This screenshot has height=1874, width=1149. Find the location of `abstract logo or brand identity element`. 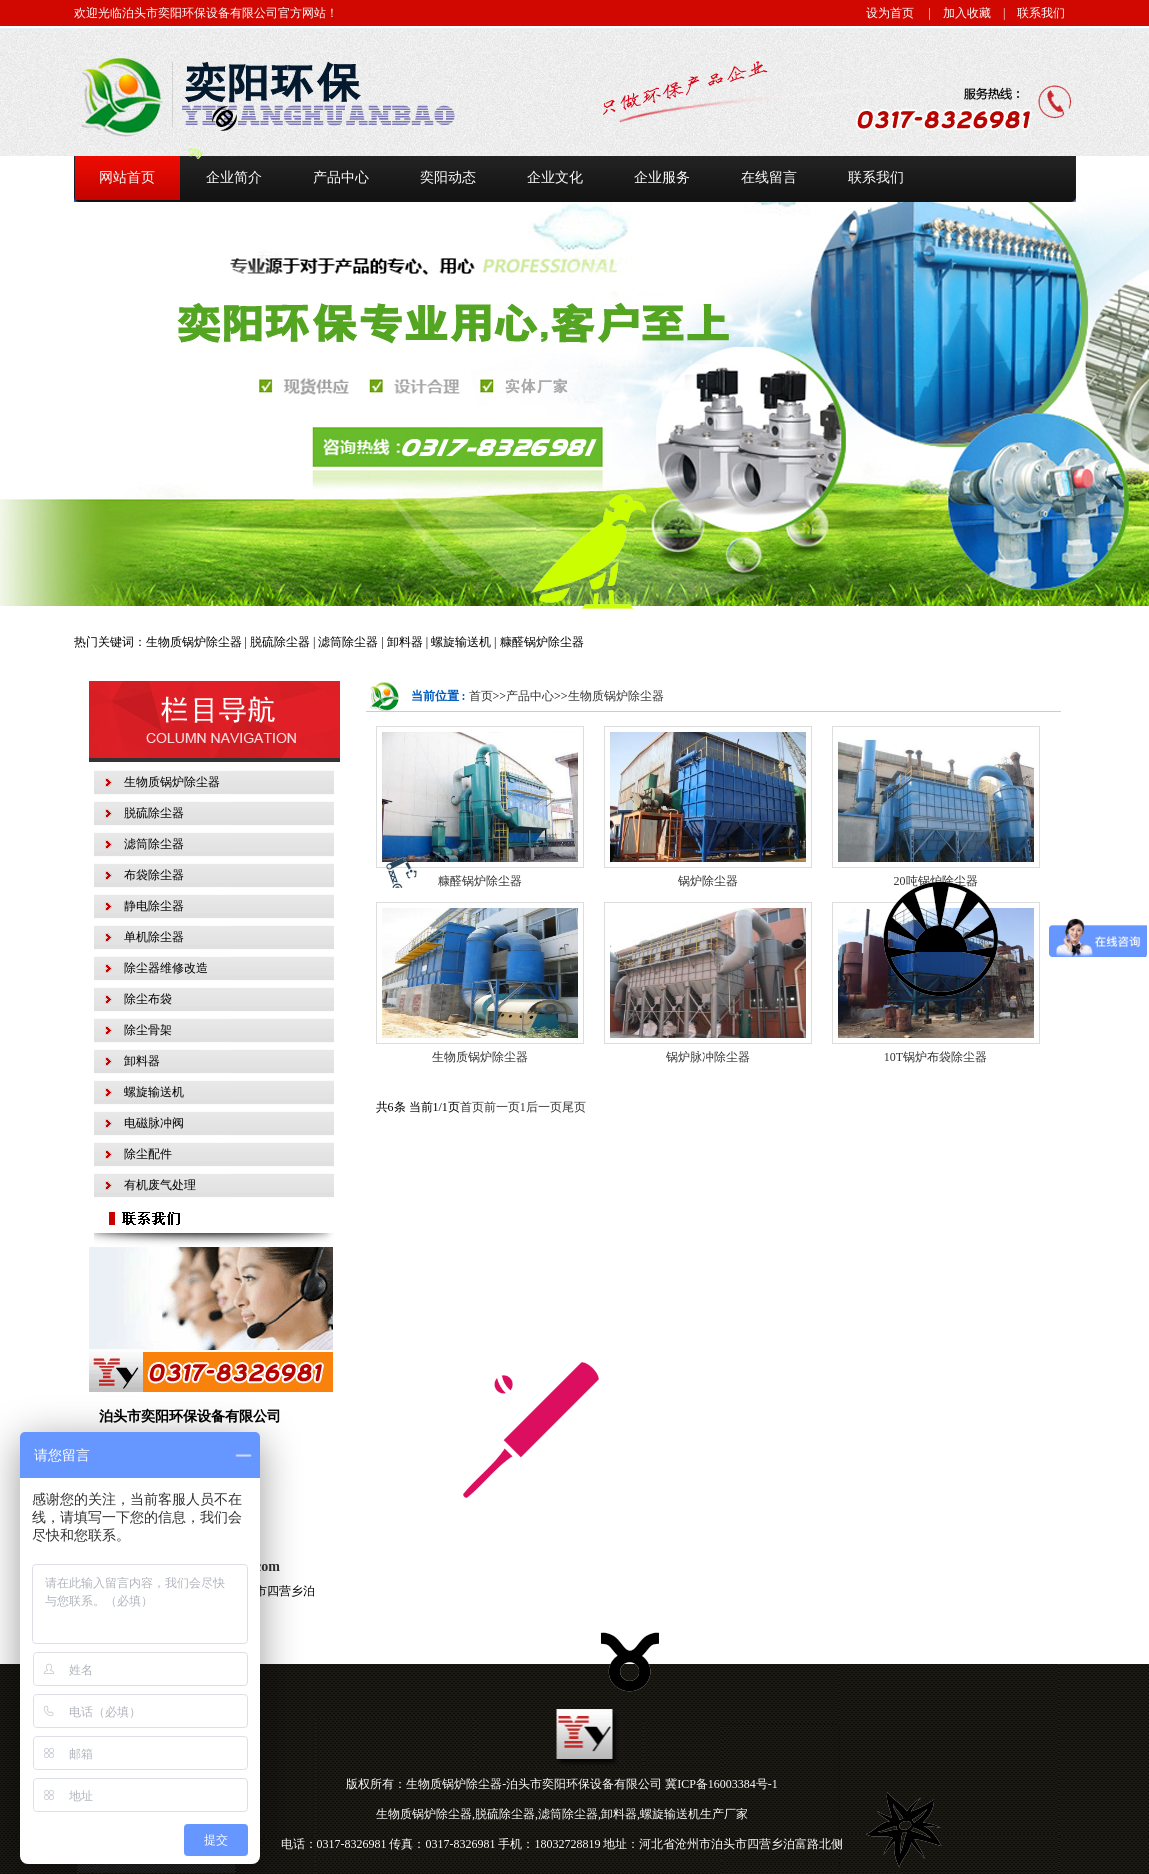

abstract logo or brand identity element is located at coordinates (224, 118).